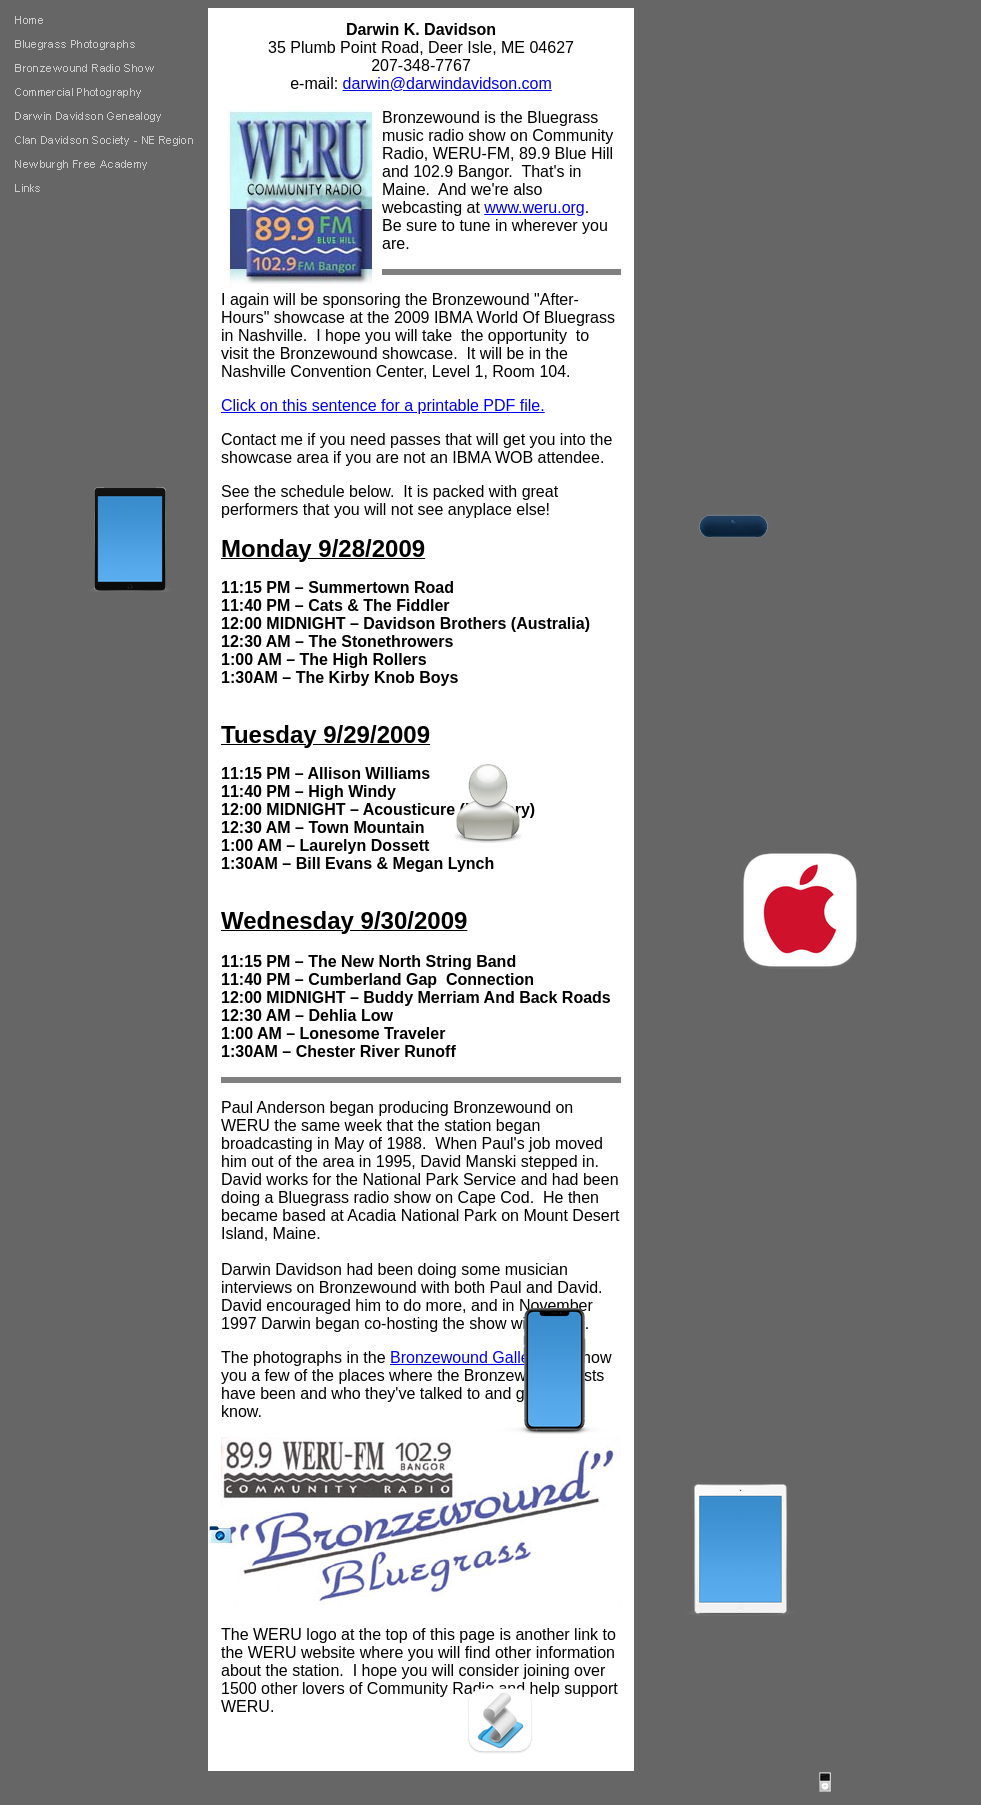 The image size is (981, 1805). I want to click on default user profile placeholder, so click(488, 805).